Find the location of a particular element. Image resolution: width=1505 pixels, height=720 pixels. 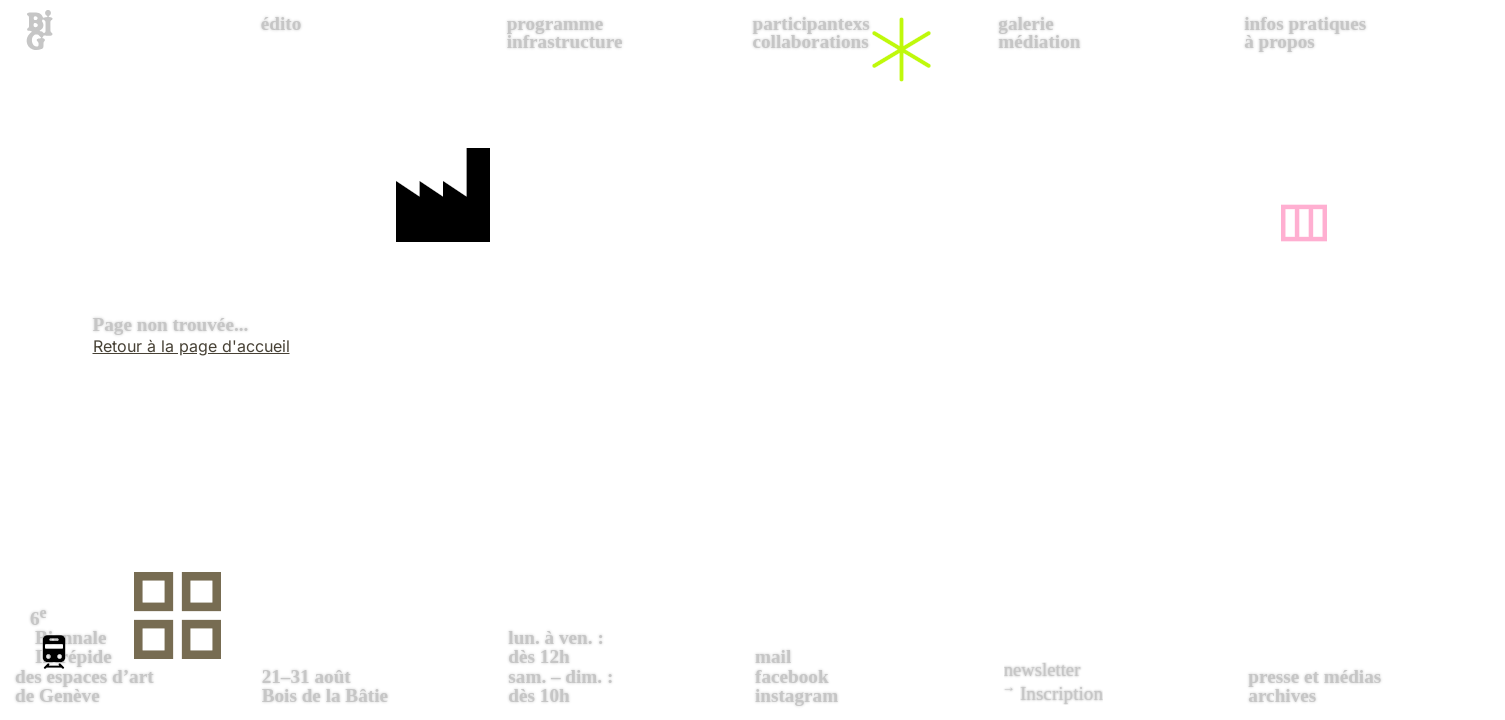

switch to grid view is located at coordinates (177, 615).